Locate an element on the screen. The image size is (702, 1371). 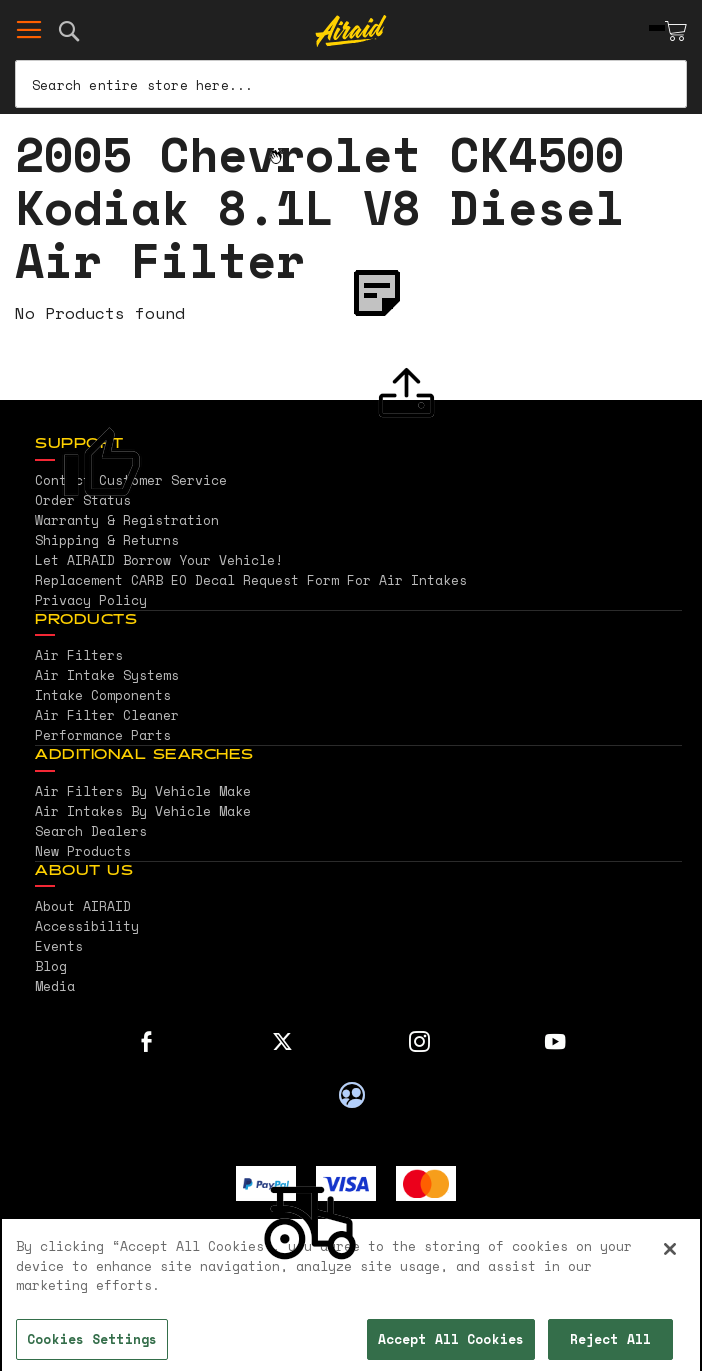
like or upvote content is located at coordinates (102, 465).